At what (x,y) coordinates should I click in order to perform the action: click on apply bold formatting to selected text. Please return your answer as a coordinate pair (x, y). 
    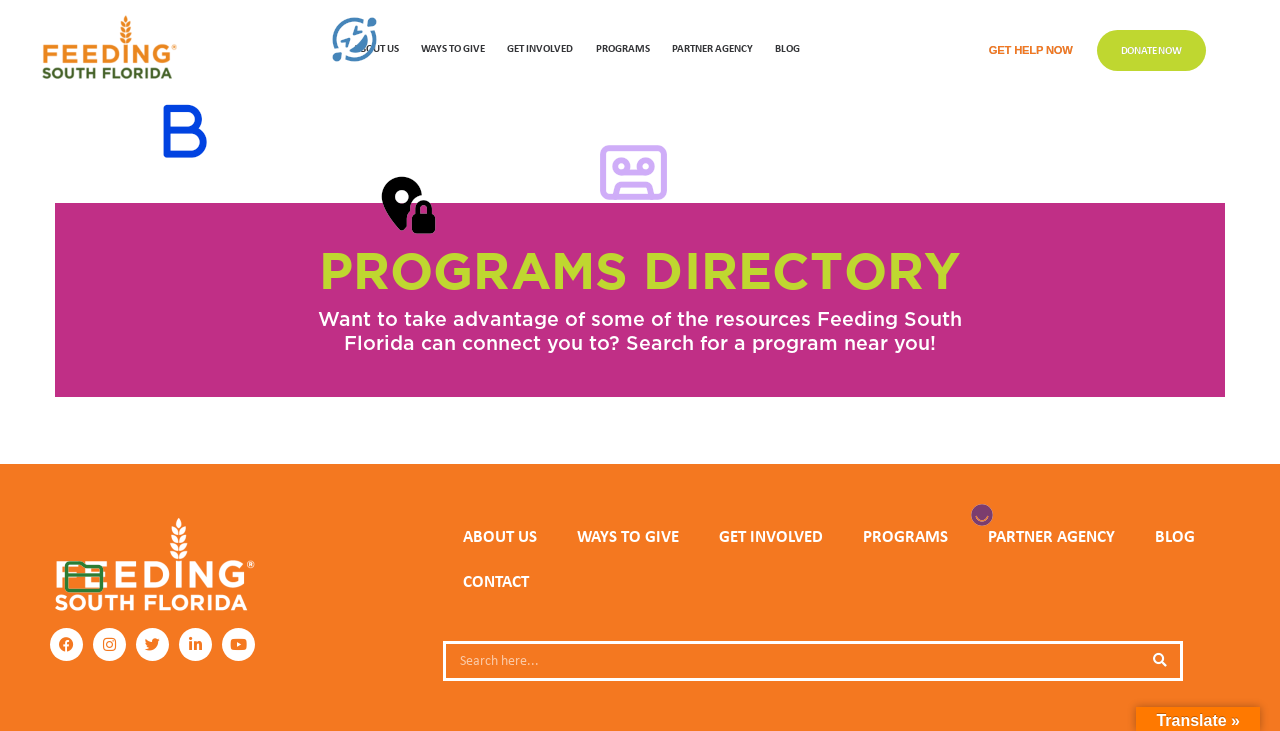
    Looking at the image, I should click on (181, 132).